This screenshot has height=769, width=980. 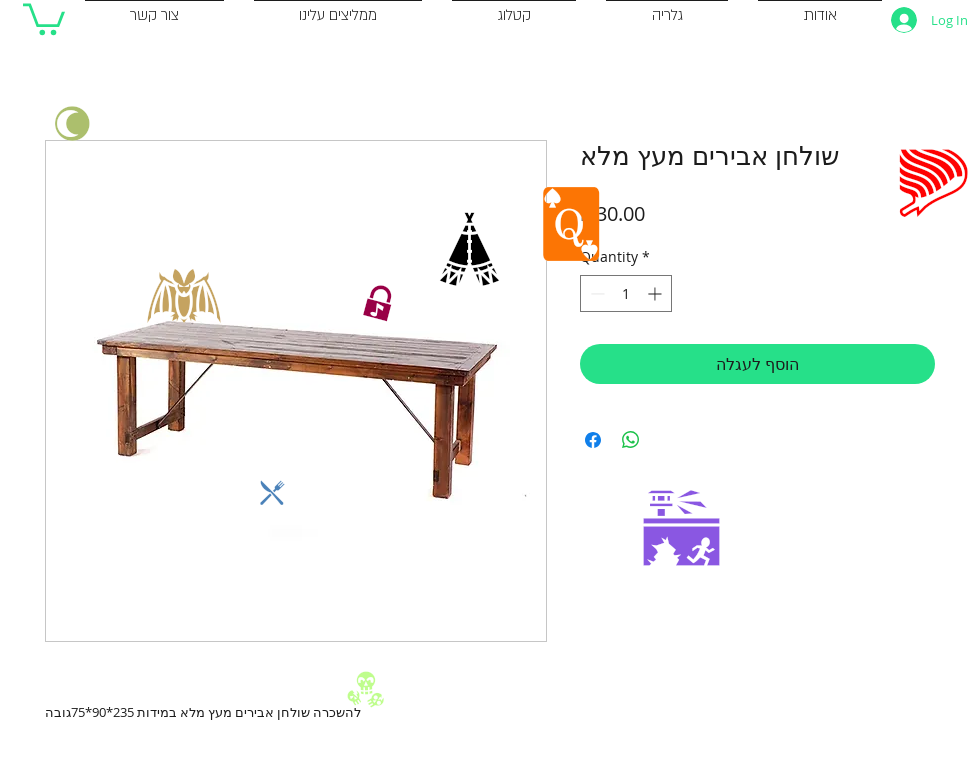 I want to click on mute or silence audio notifications, so click(x=377, y=303).